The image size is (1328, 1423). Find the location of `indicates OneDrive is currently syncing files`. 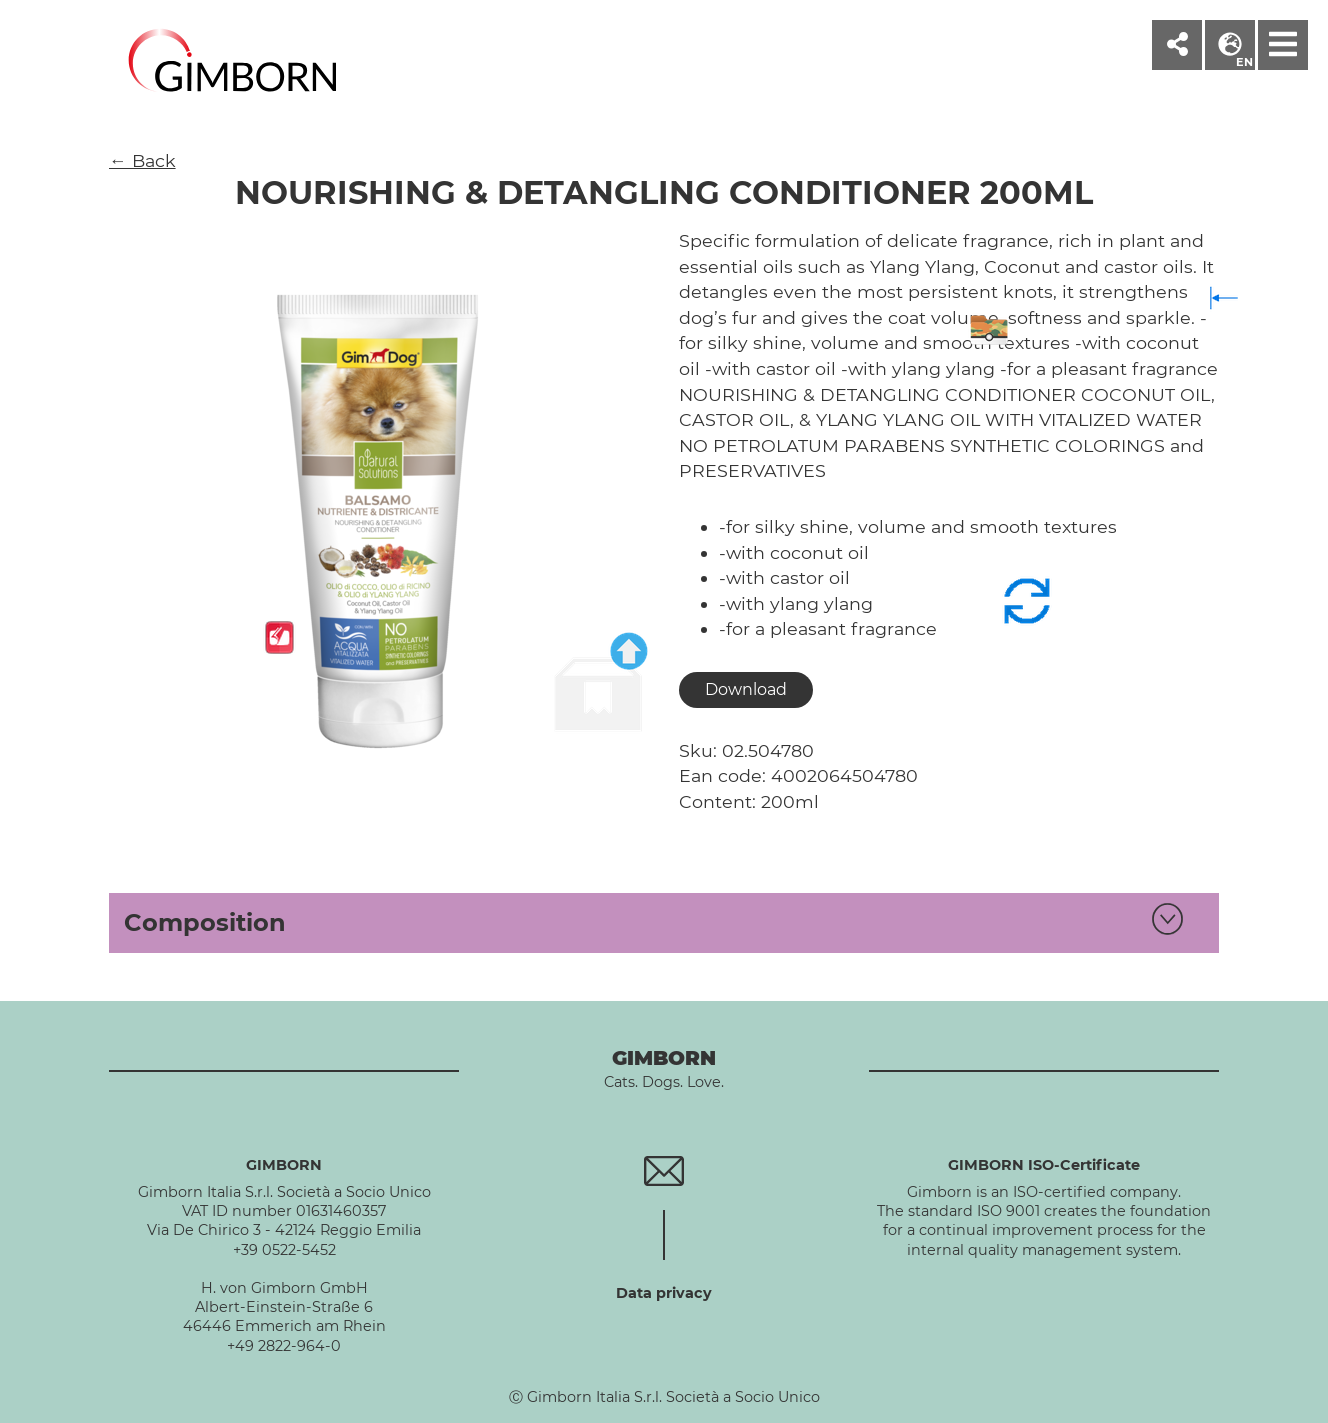

indicates OneDrive is currently syncing files is located at coordinates (1027, 601).